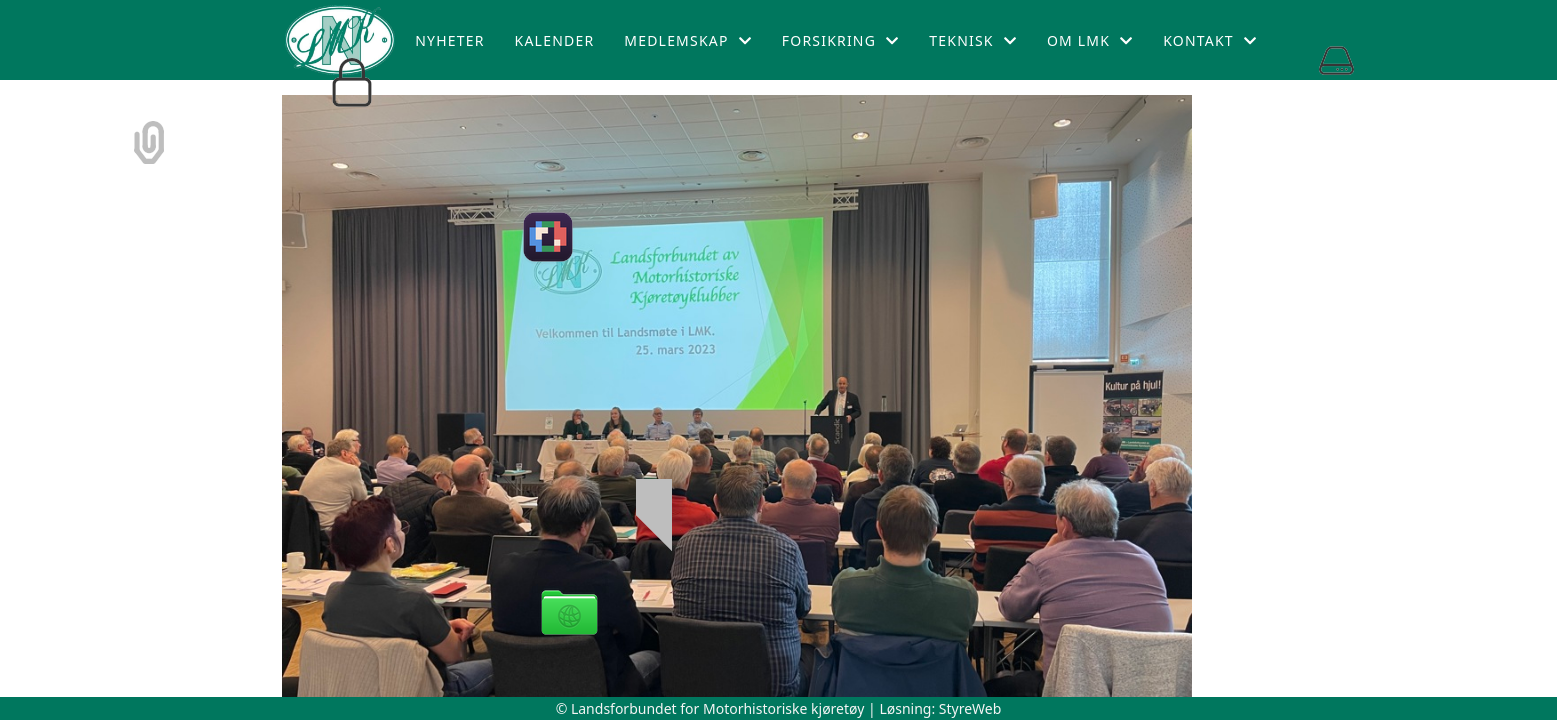  Describe the element at coordinates (352, 84) in the screenshot. I see `access screen lock settings` at that location.